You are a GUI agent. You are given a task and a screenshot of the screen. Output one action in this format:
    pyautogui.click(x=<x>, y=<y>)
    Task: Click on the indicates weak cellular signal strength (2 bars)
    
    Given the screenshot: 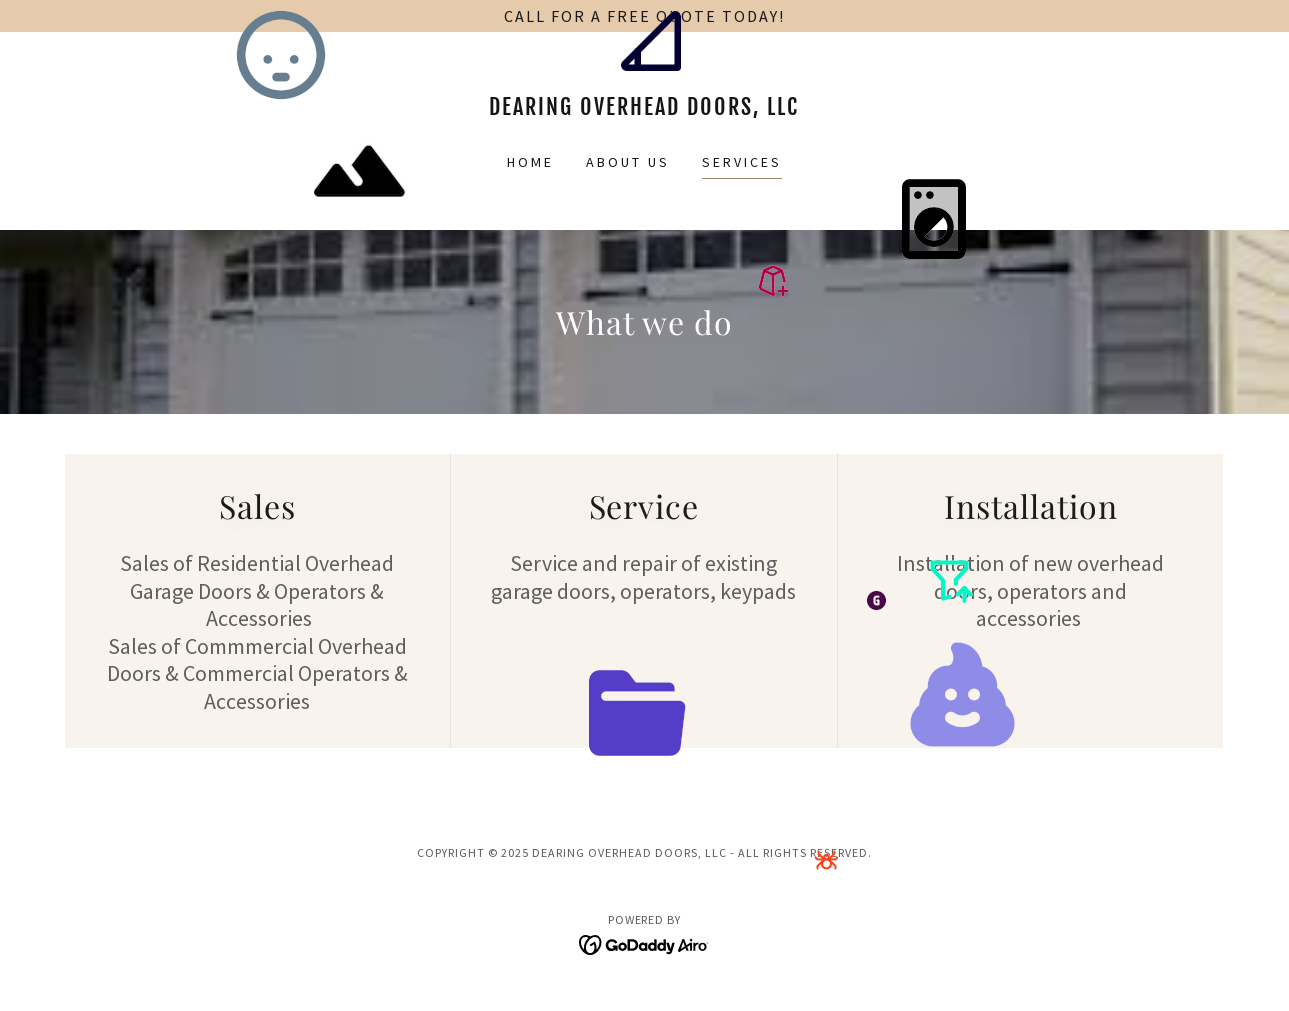 What is the action you would take?
    pyautogui.click(x=651, y=41)
    